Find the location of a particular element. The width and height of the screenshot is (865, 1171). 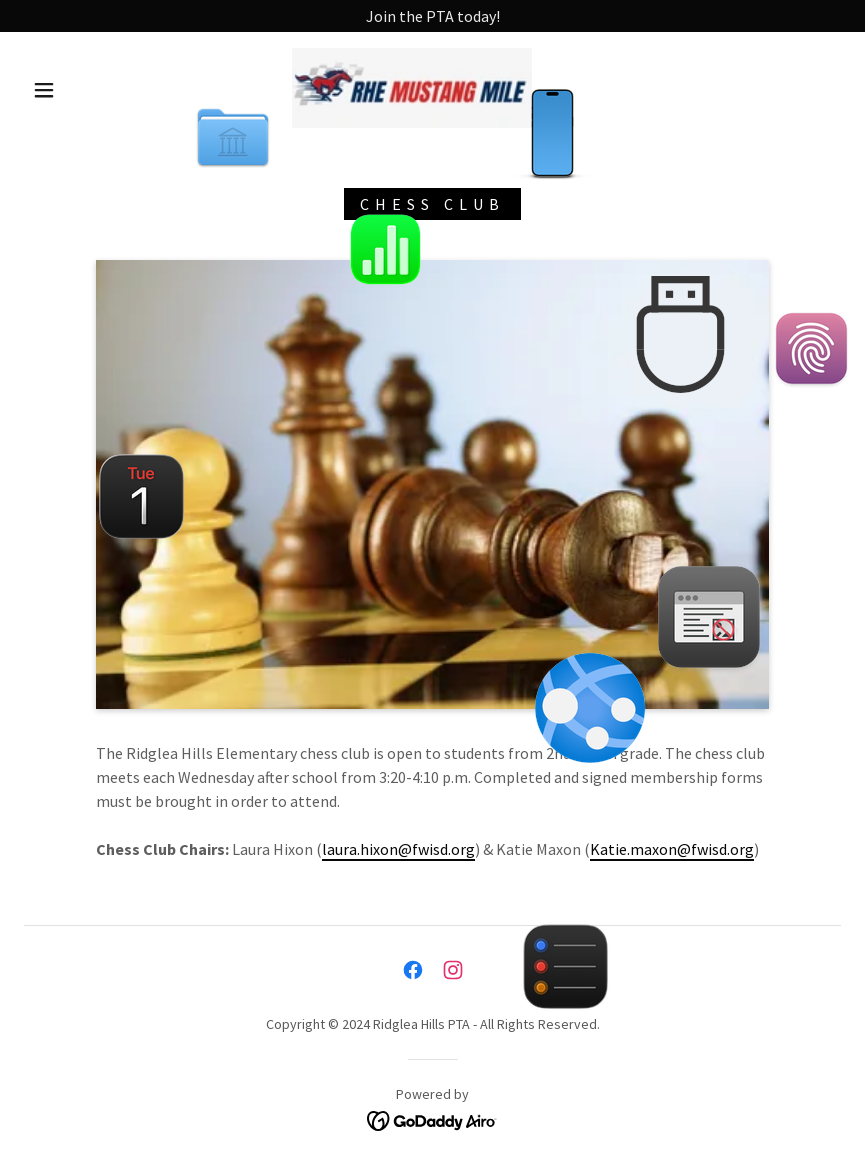

open the reminders app is located at coordinates (565, 966).